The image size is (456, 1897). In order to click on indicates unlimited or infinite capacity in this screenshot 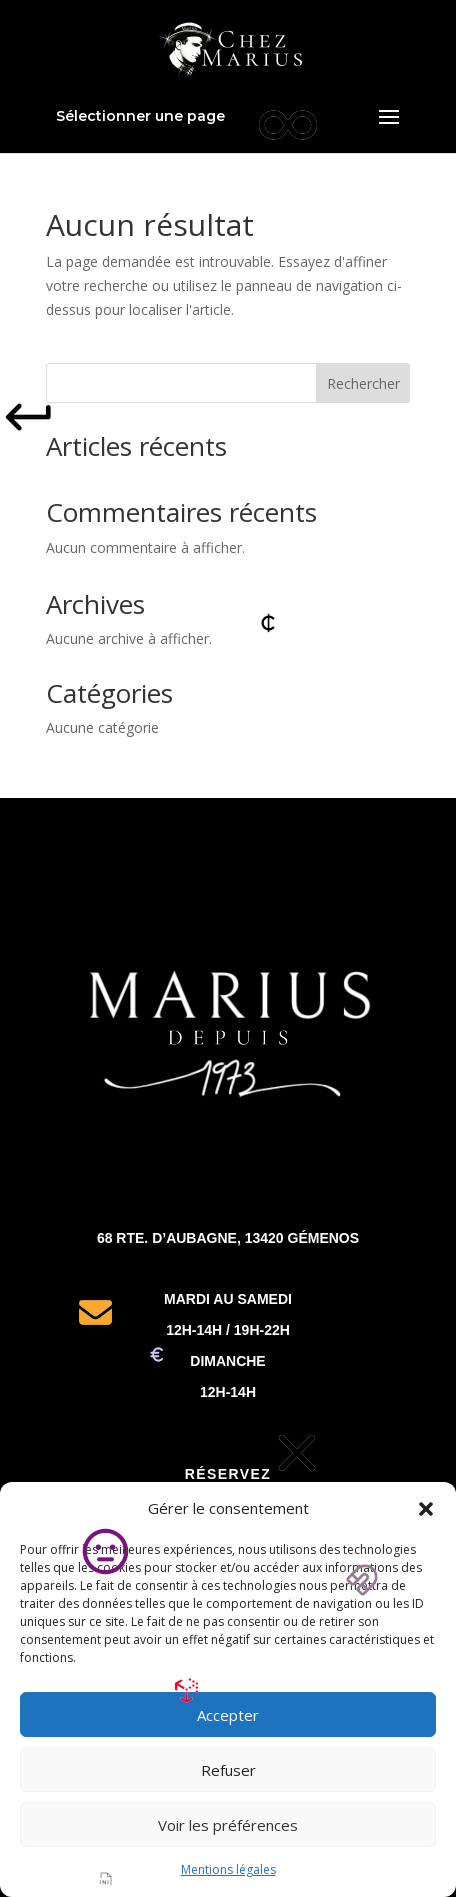, I will do `click(288, 125)`.